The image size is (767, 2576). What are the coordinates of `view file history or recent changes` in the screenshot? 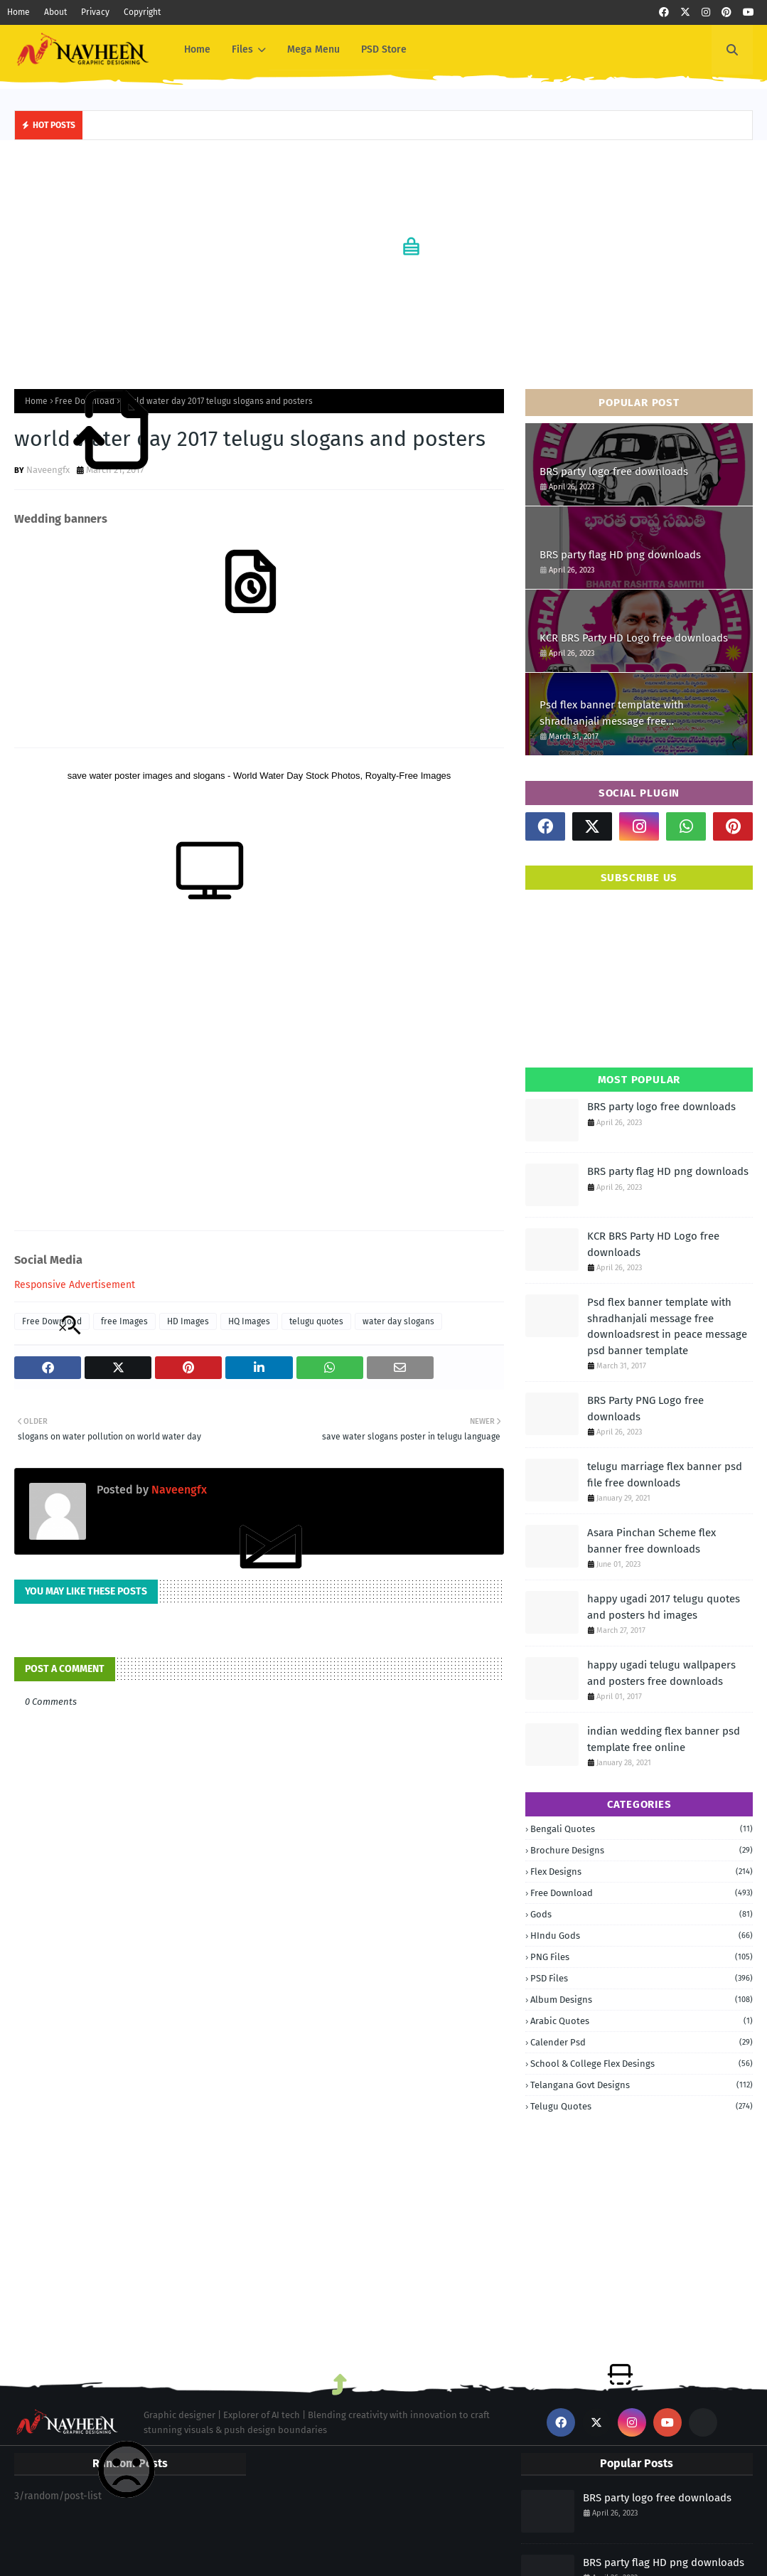 It's located at (250, 581).